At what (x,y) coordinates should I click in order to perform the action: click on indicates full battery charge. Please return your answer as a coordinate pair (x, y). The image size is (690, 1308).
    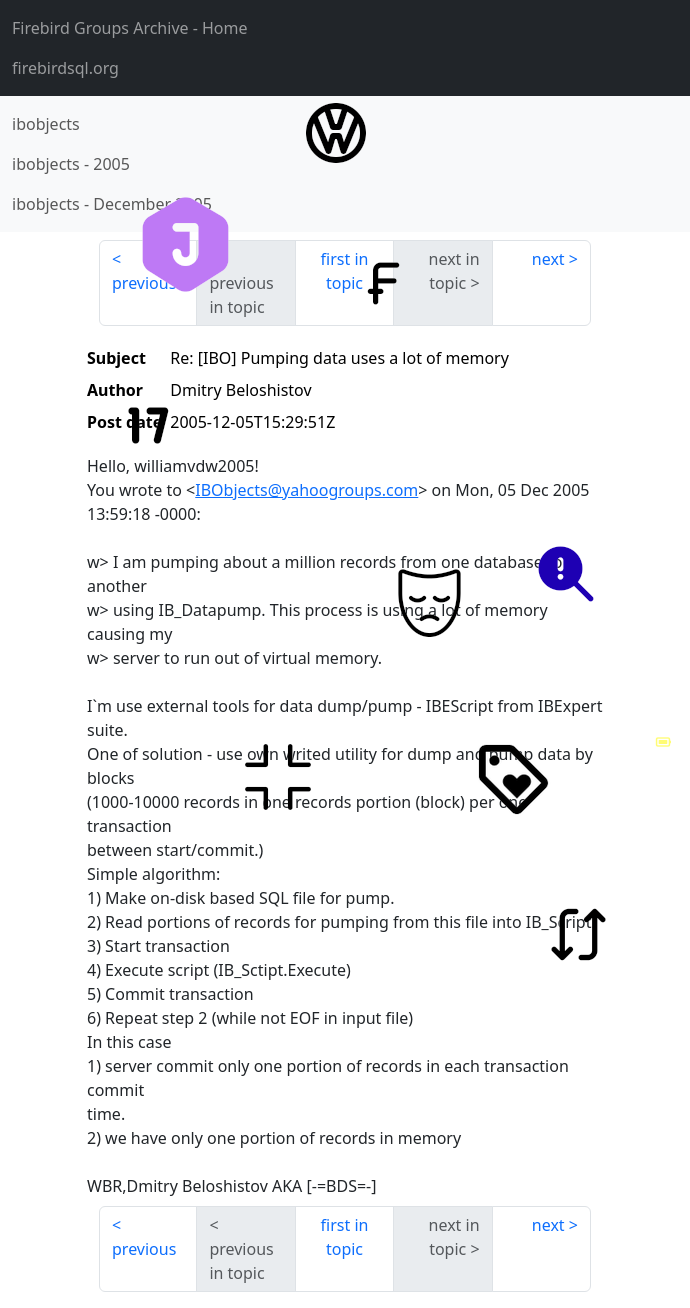
    Looking at the image, I should click on (663, 742).